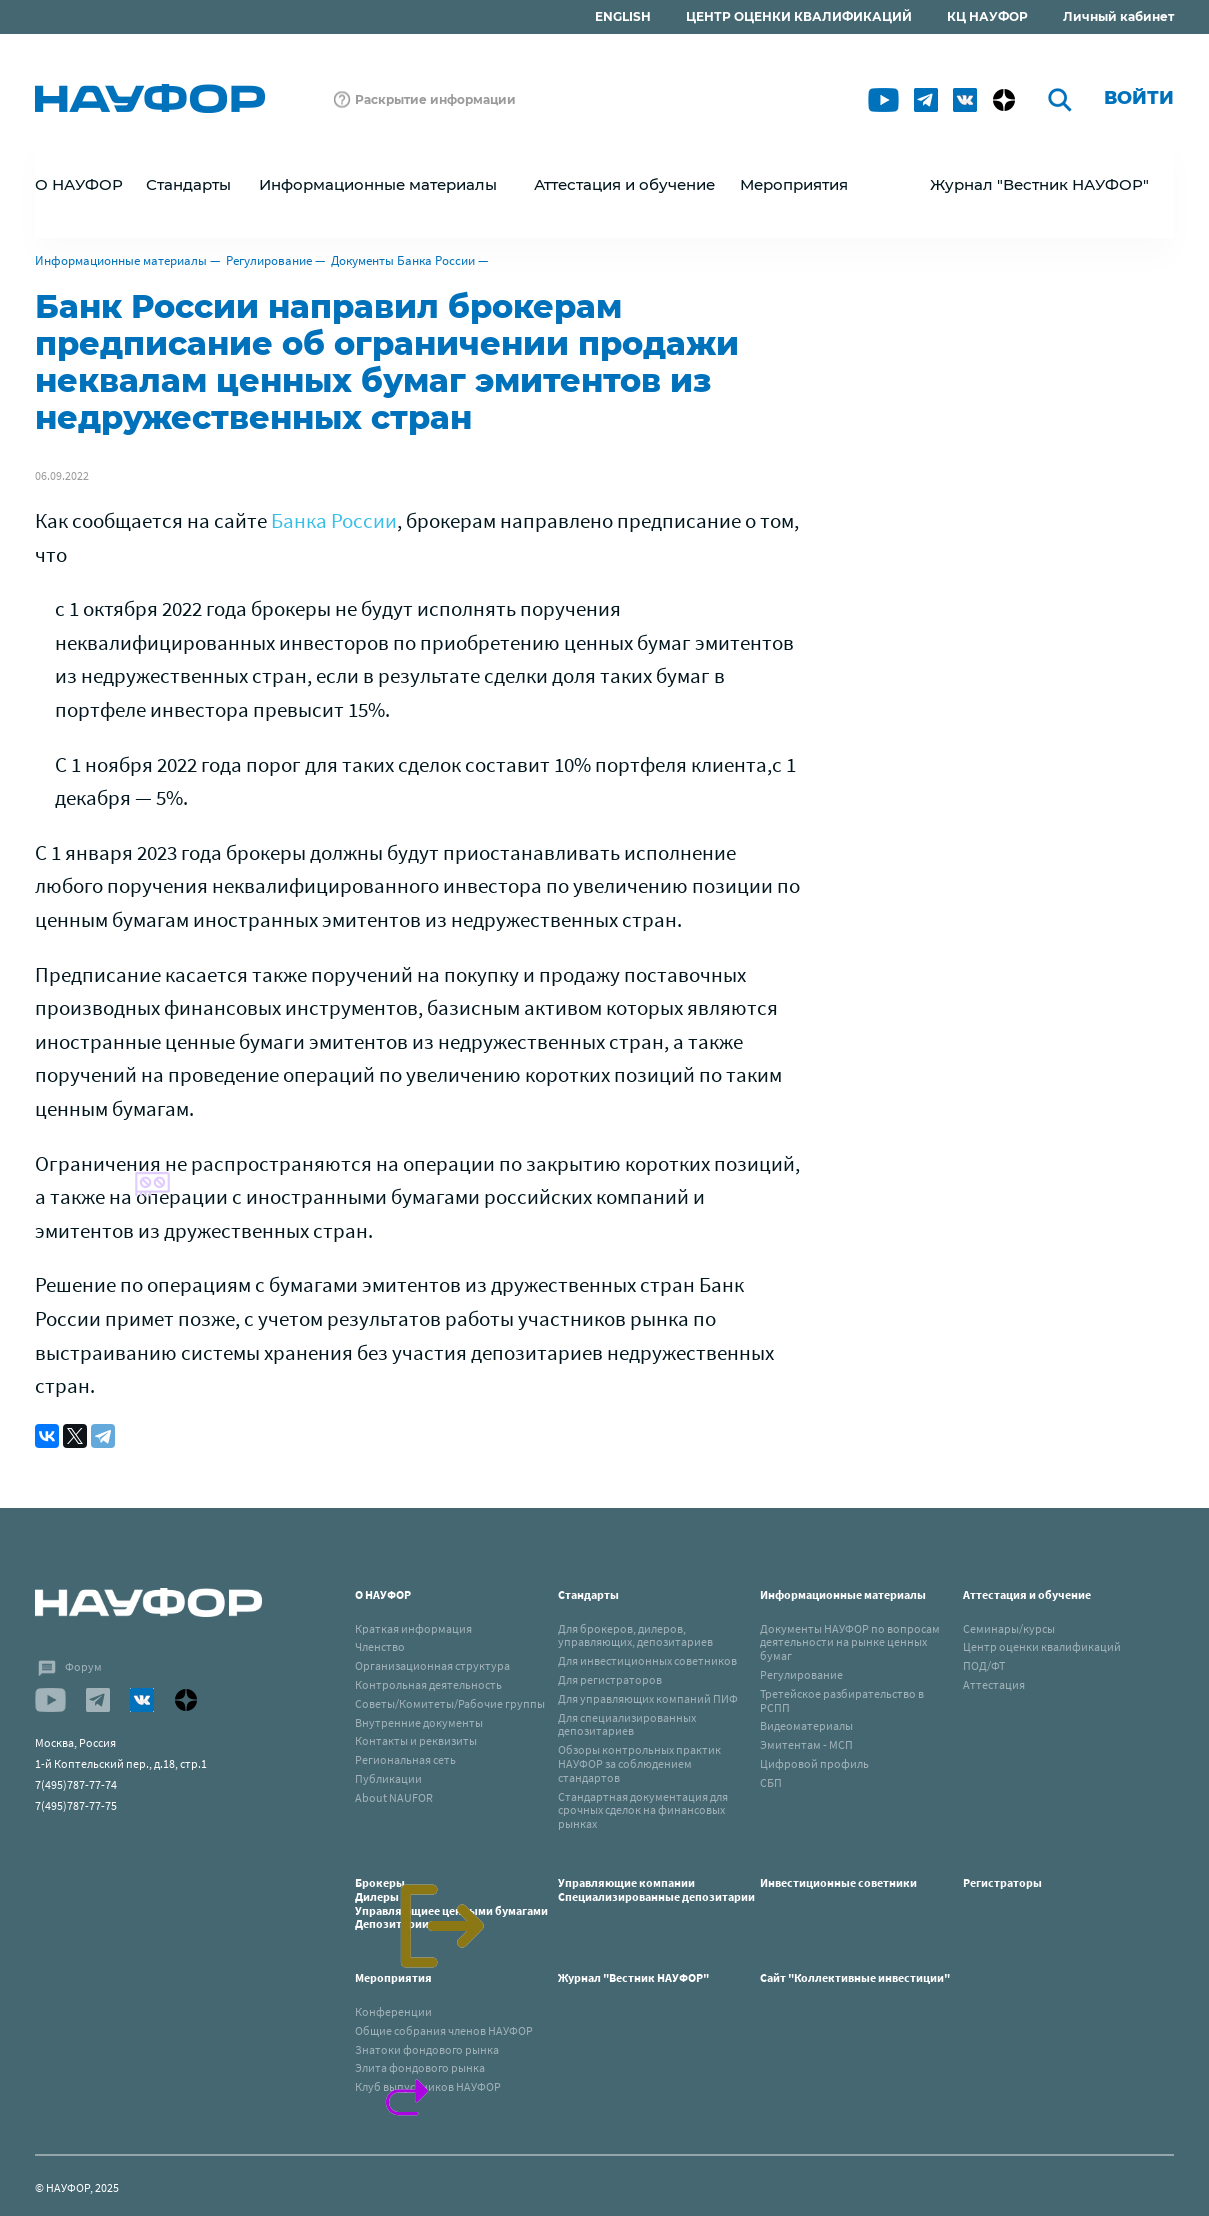  Describe the element at coordinates (152, 1183) in the screenshot. I see `view graphics card or GPU information` at that location.